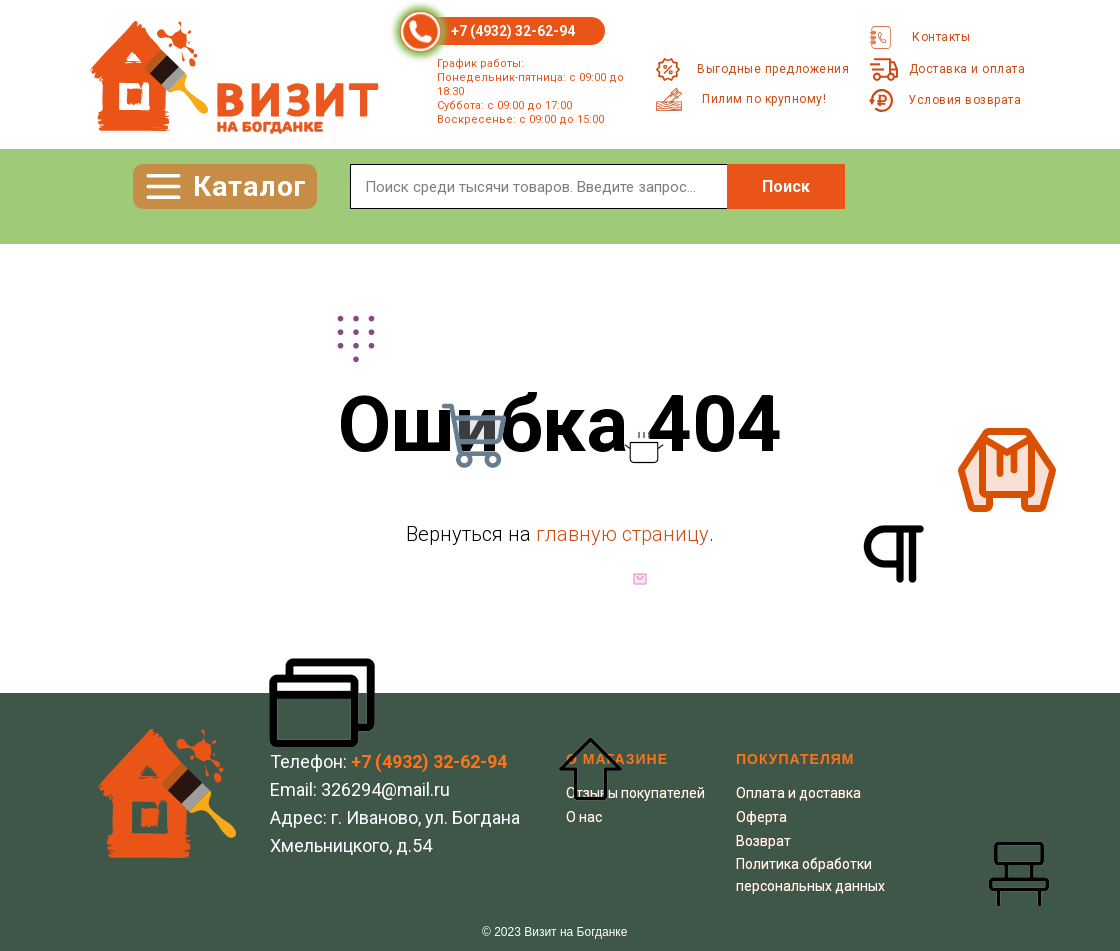 Image resolution: width=1120 pixels, height=951 pixels. What do you see at coordinates (475, 437) in the screenshot?
I see `view your shopping cart` at bounding box center [475, 437].